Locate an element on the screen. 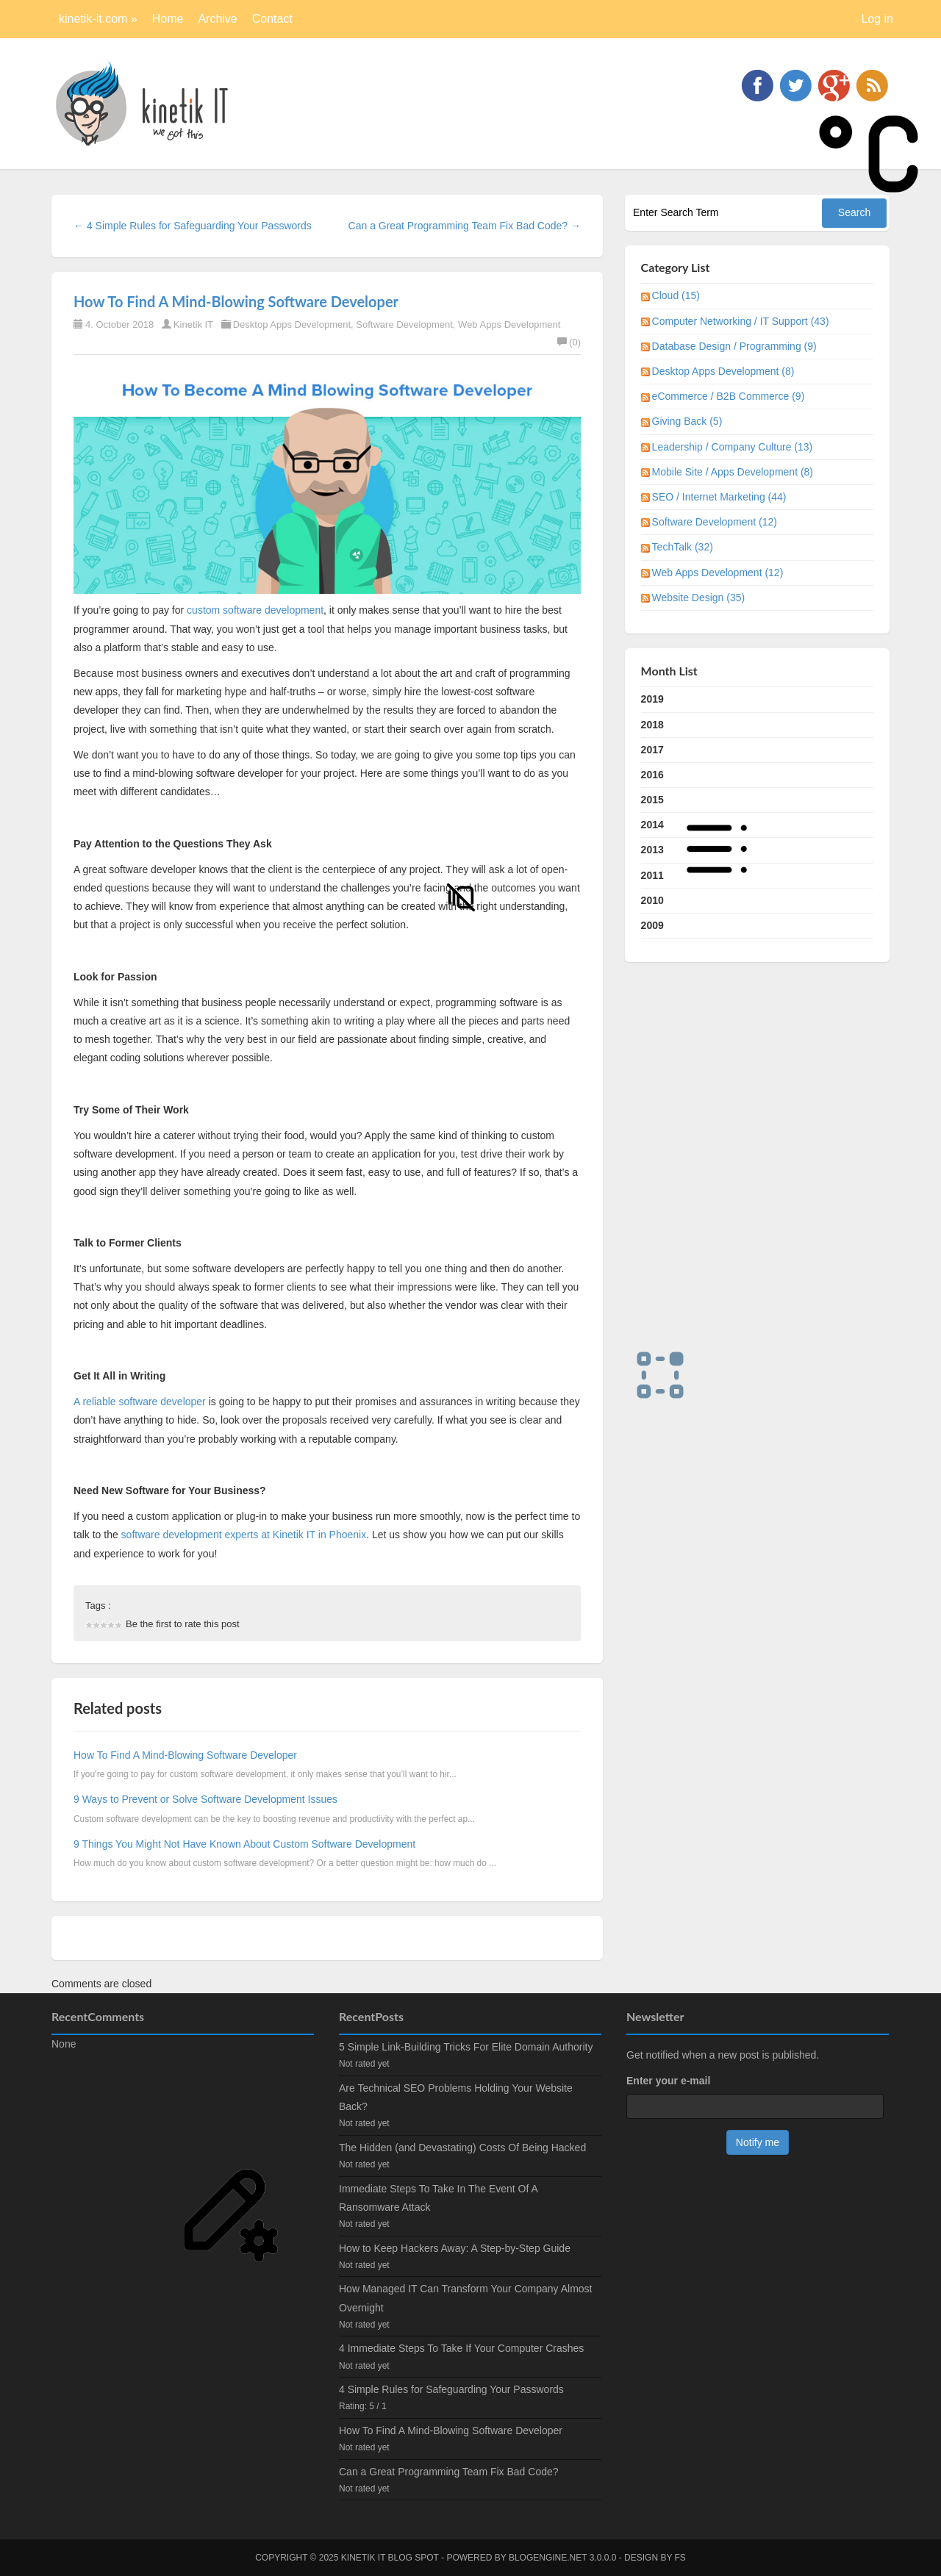  set transform anchor to top-right corner is located at coordinates (660, 1375).